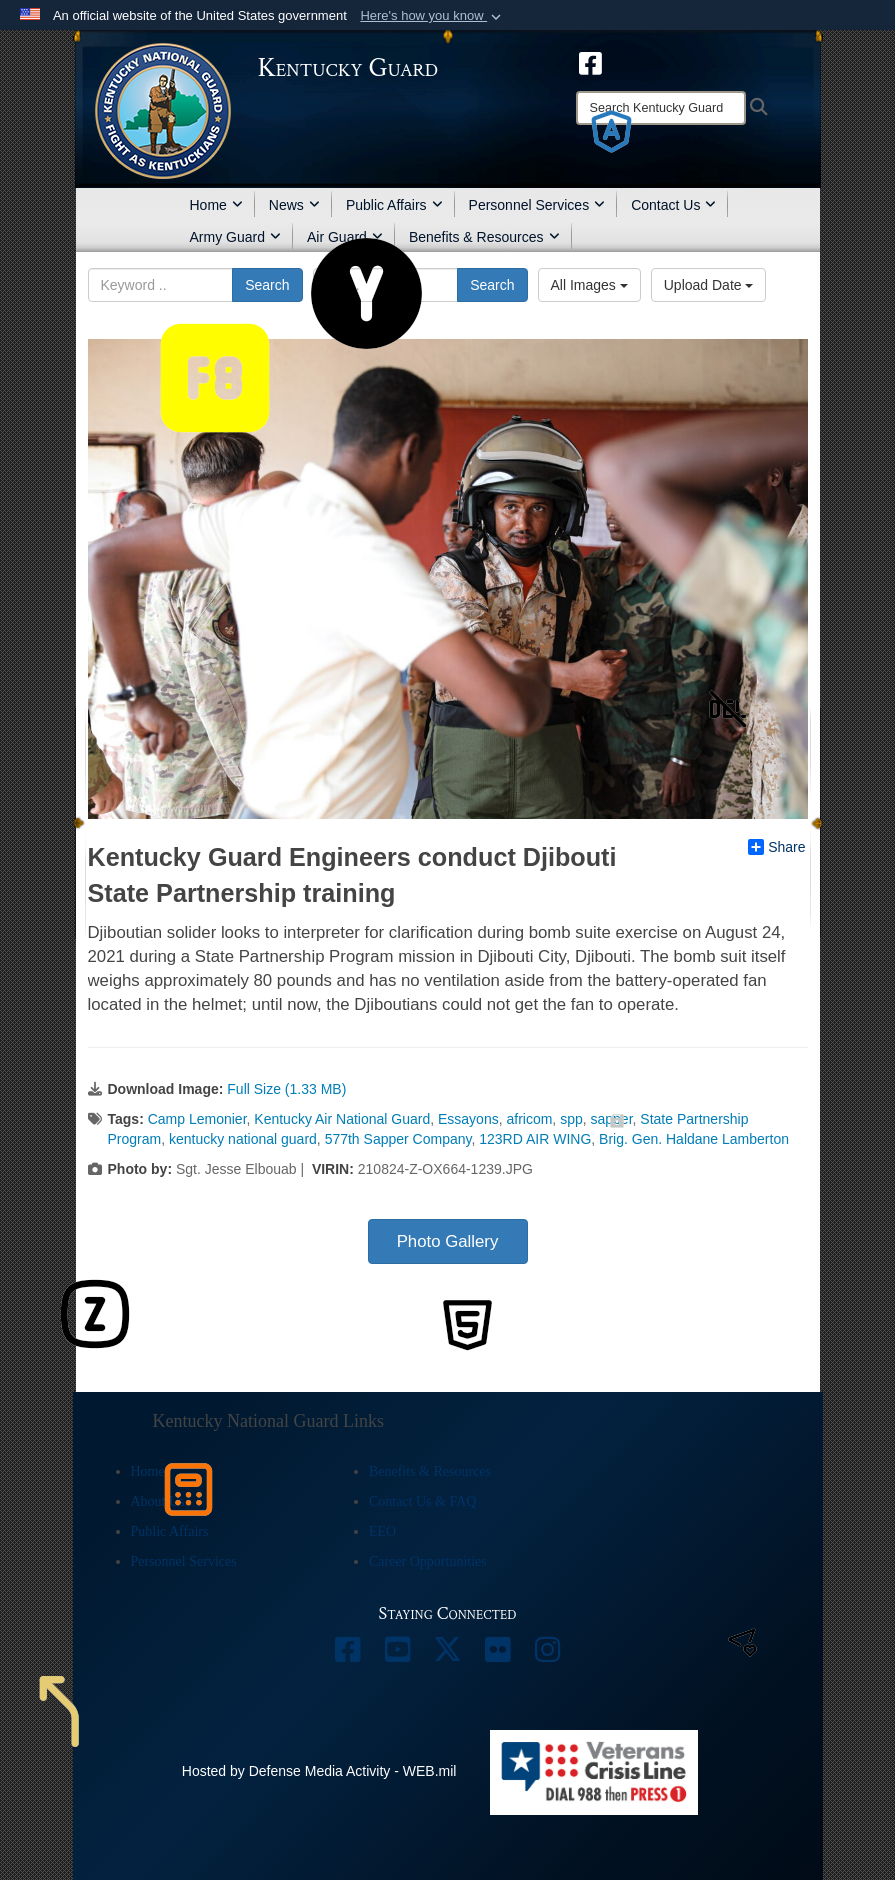 The image size is (895, 1880). I want to click on alphabetical sorting option (Z), so click(95, 1314).